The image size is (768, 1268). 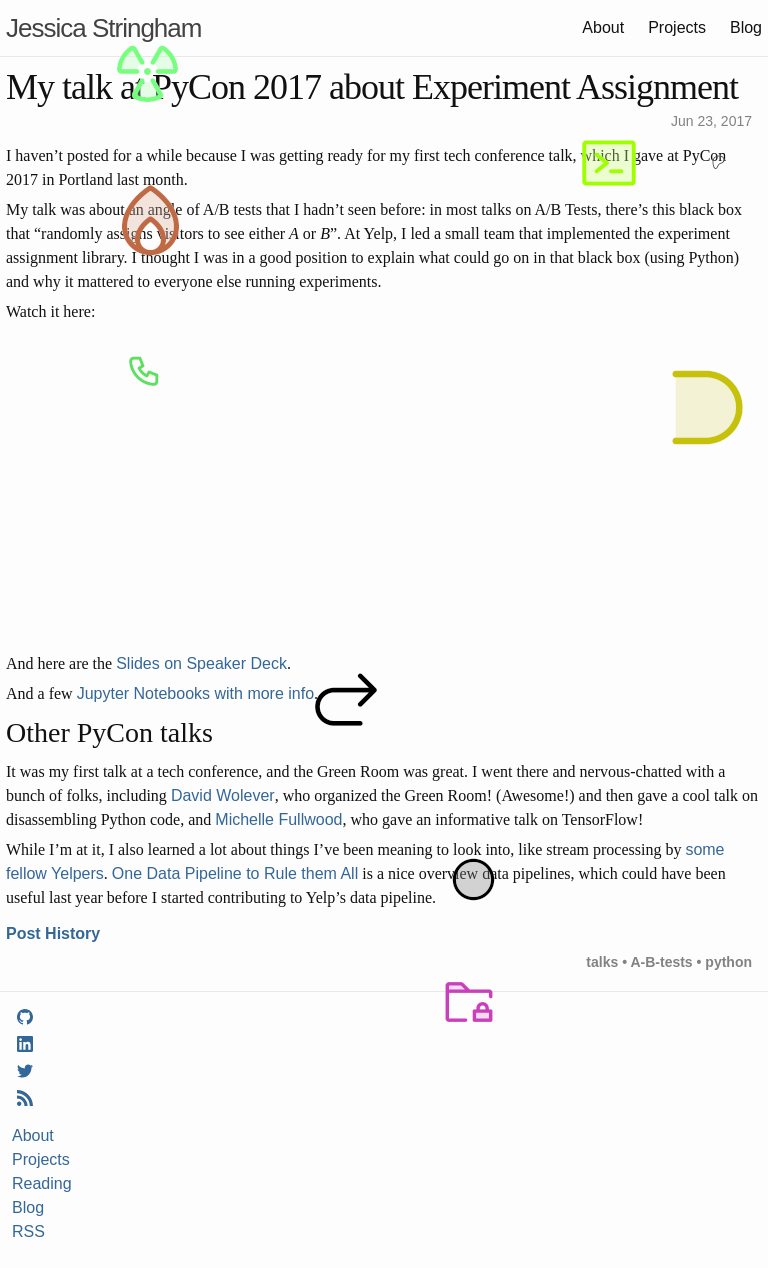 I want to click on access a password-protected folder, so click(x=469, y=1002).